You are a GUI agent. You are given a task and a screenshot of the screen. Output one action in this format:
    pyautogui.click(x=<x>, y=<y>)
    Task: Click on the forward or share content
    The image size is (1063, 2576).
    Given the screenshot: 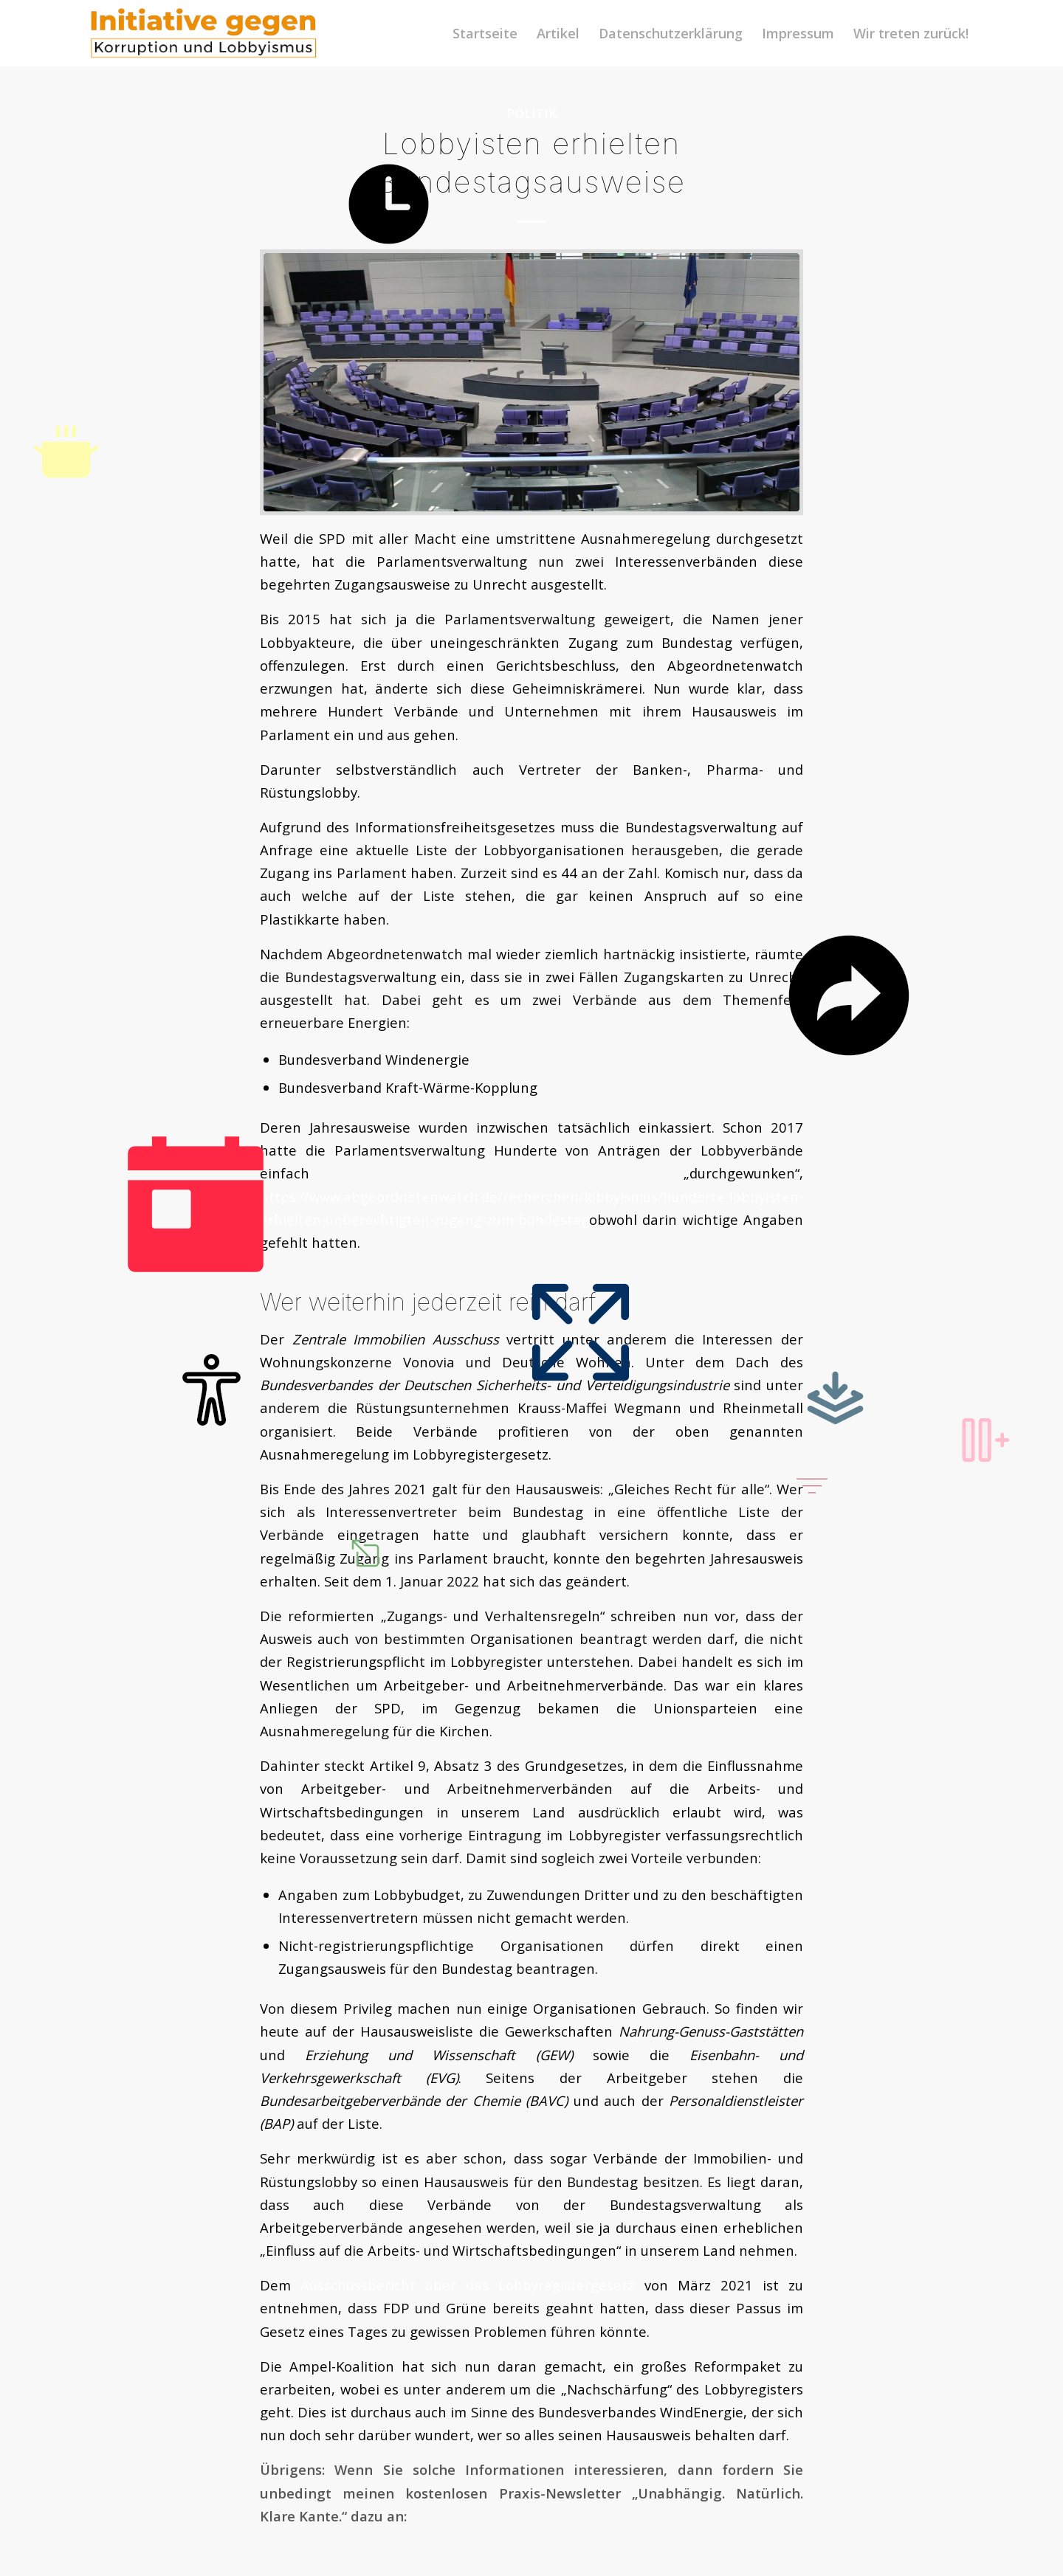 What is the action you would take?
    pyautogui.click(x=849, y=995)
    